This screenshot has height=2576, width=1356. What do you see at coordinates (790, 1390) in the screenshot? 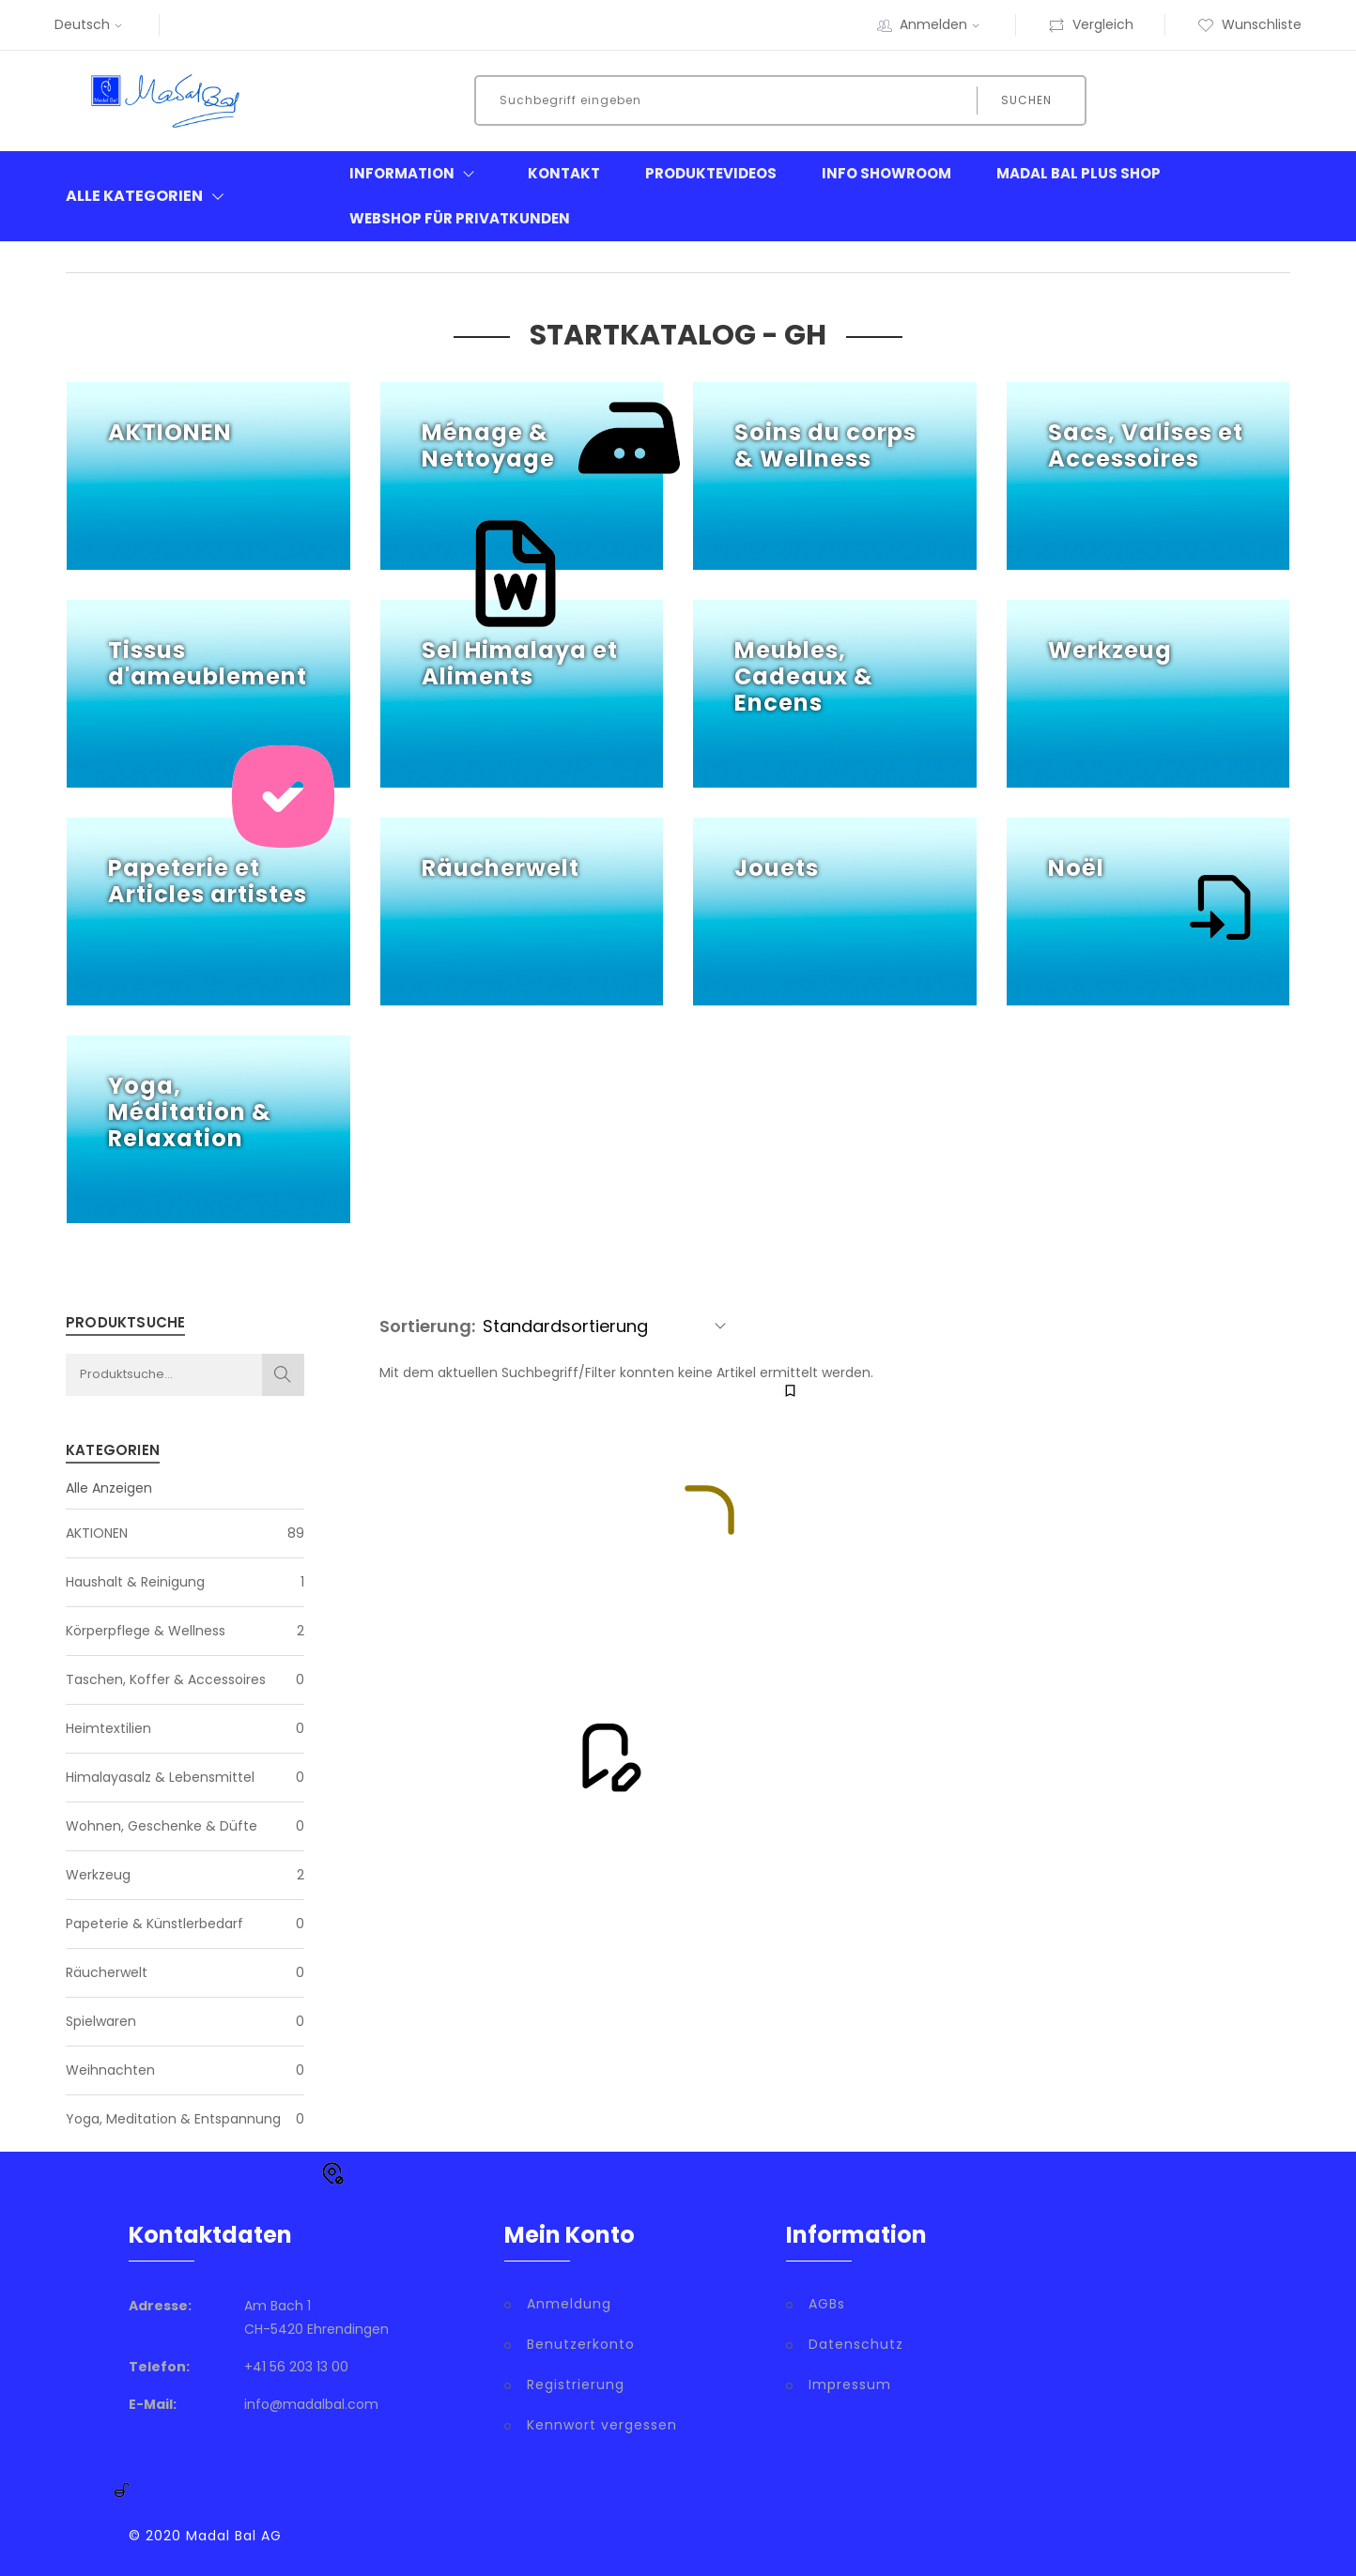
I see `bookmark this item` at bounding box center [790, 1390].